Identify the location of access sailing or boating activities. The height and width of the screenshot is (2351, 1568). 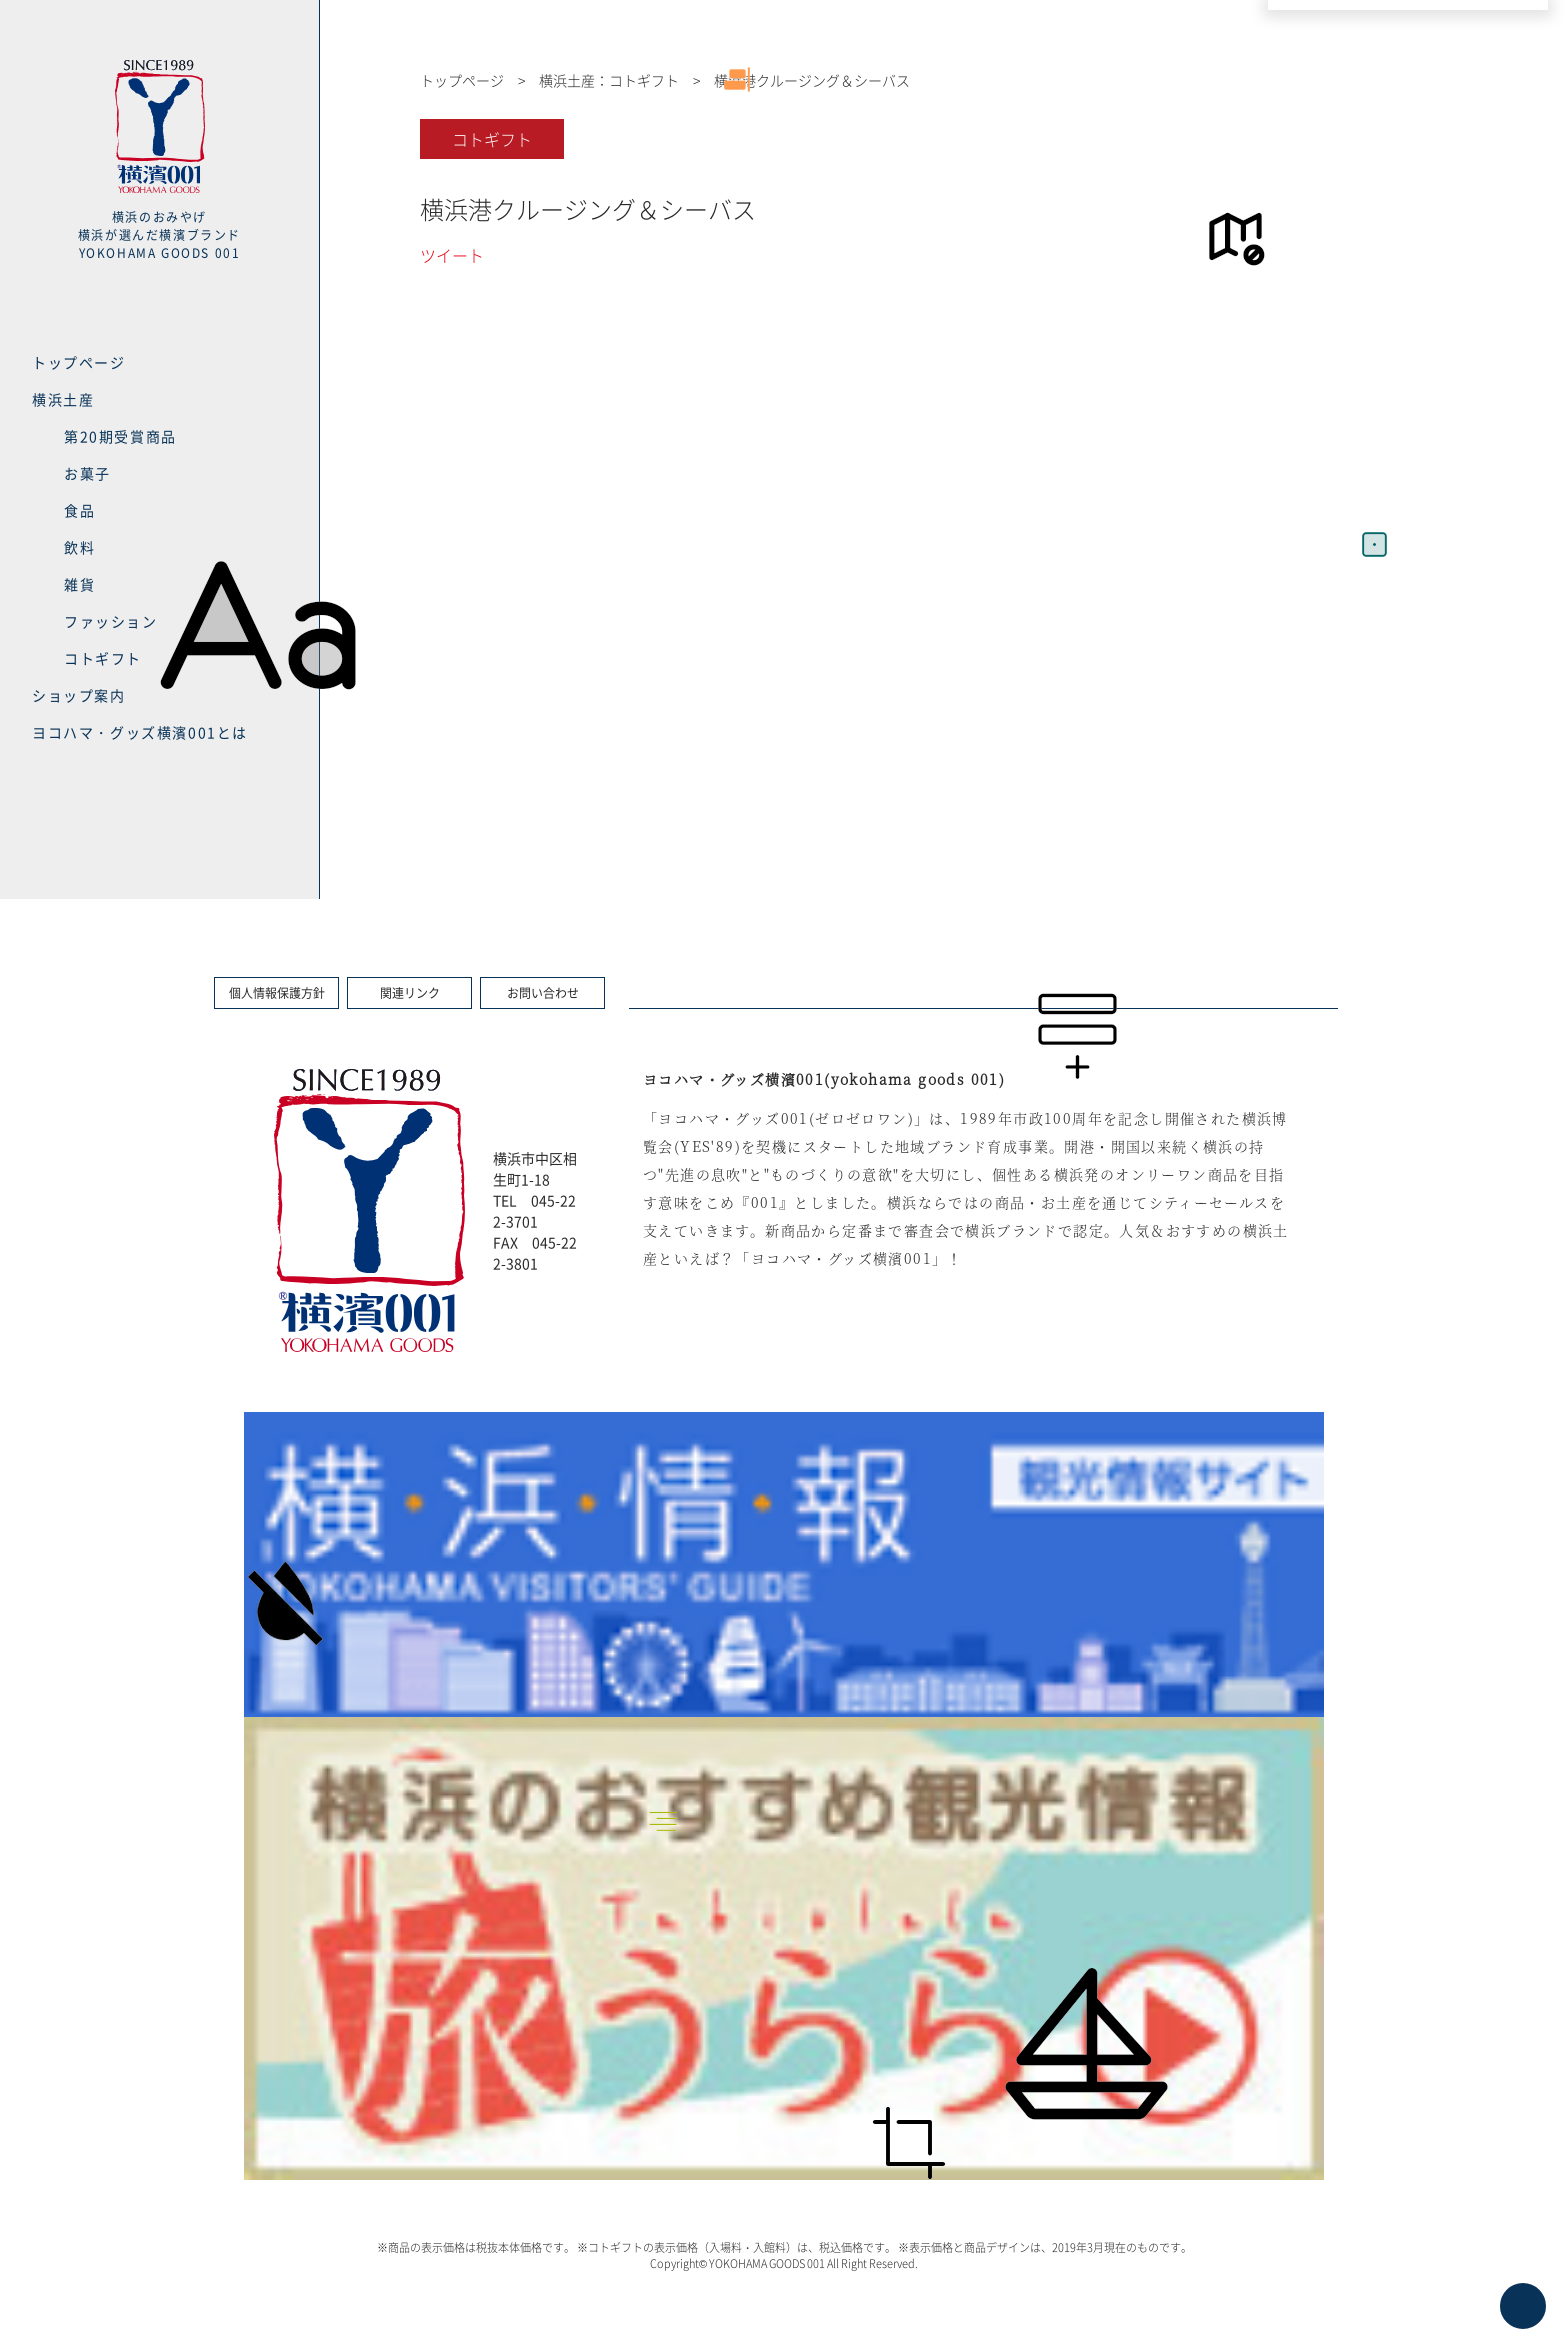
(1086, 2054).